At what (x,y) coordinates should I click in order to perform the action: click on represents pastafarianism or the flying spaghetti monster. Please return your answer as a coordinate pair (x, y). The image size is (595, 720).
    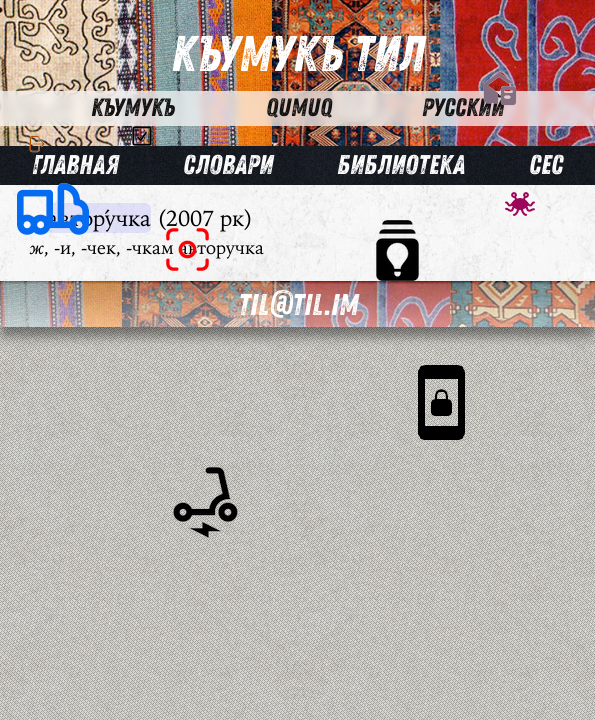
    Looking at the image, I should click on (520, 204).